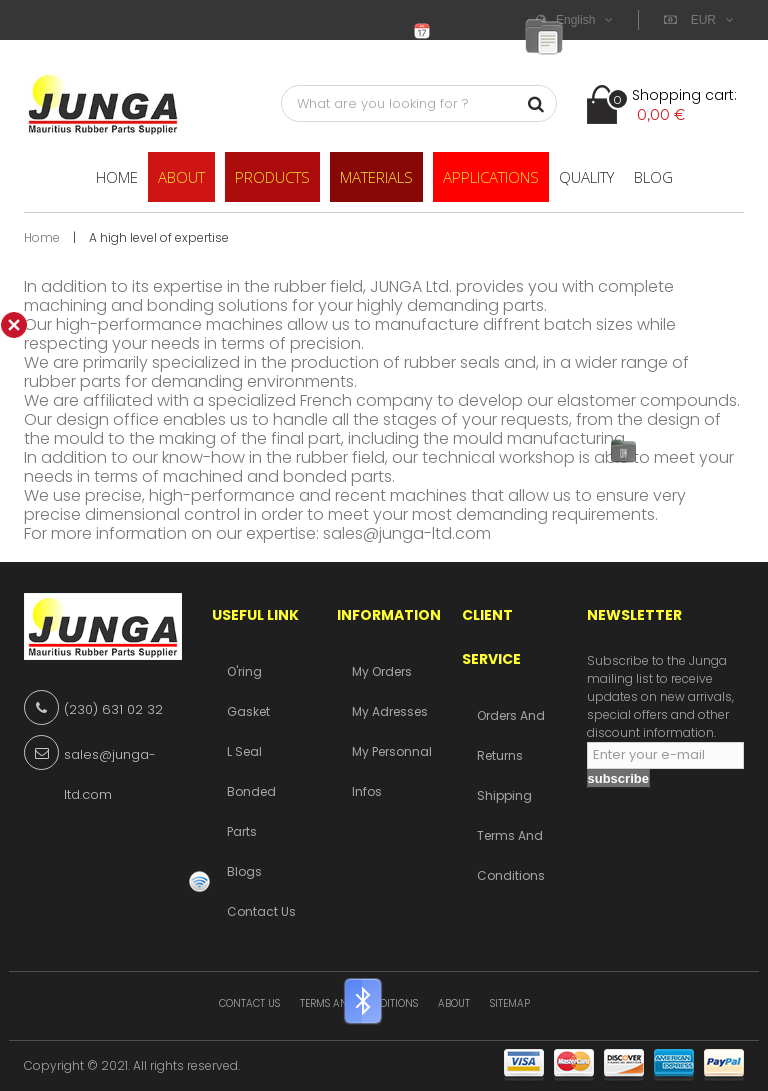 The height and width of the screenshot is (1091, 768). Describe the element at coordinates (422, 31) in the screenshot. I see `view calendar events and reminders` at that location.